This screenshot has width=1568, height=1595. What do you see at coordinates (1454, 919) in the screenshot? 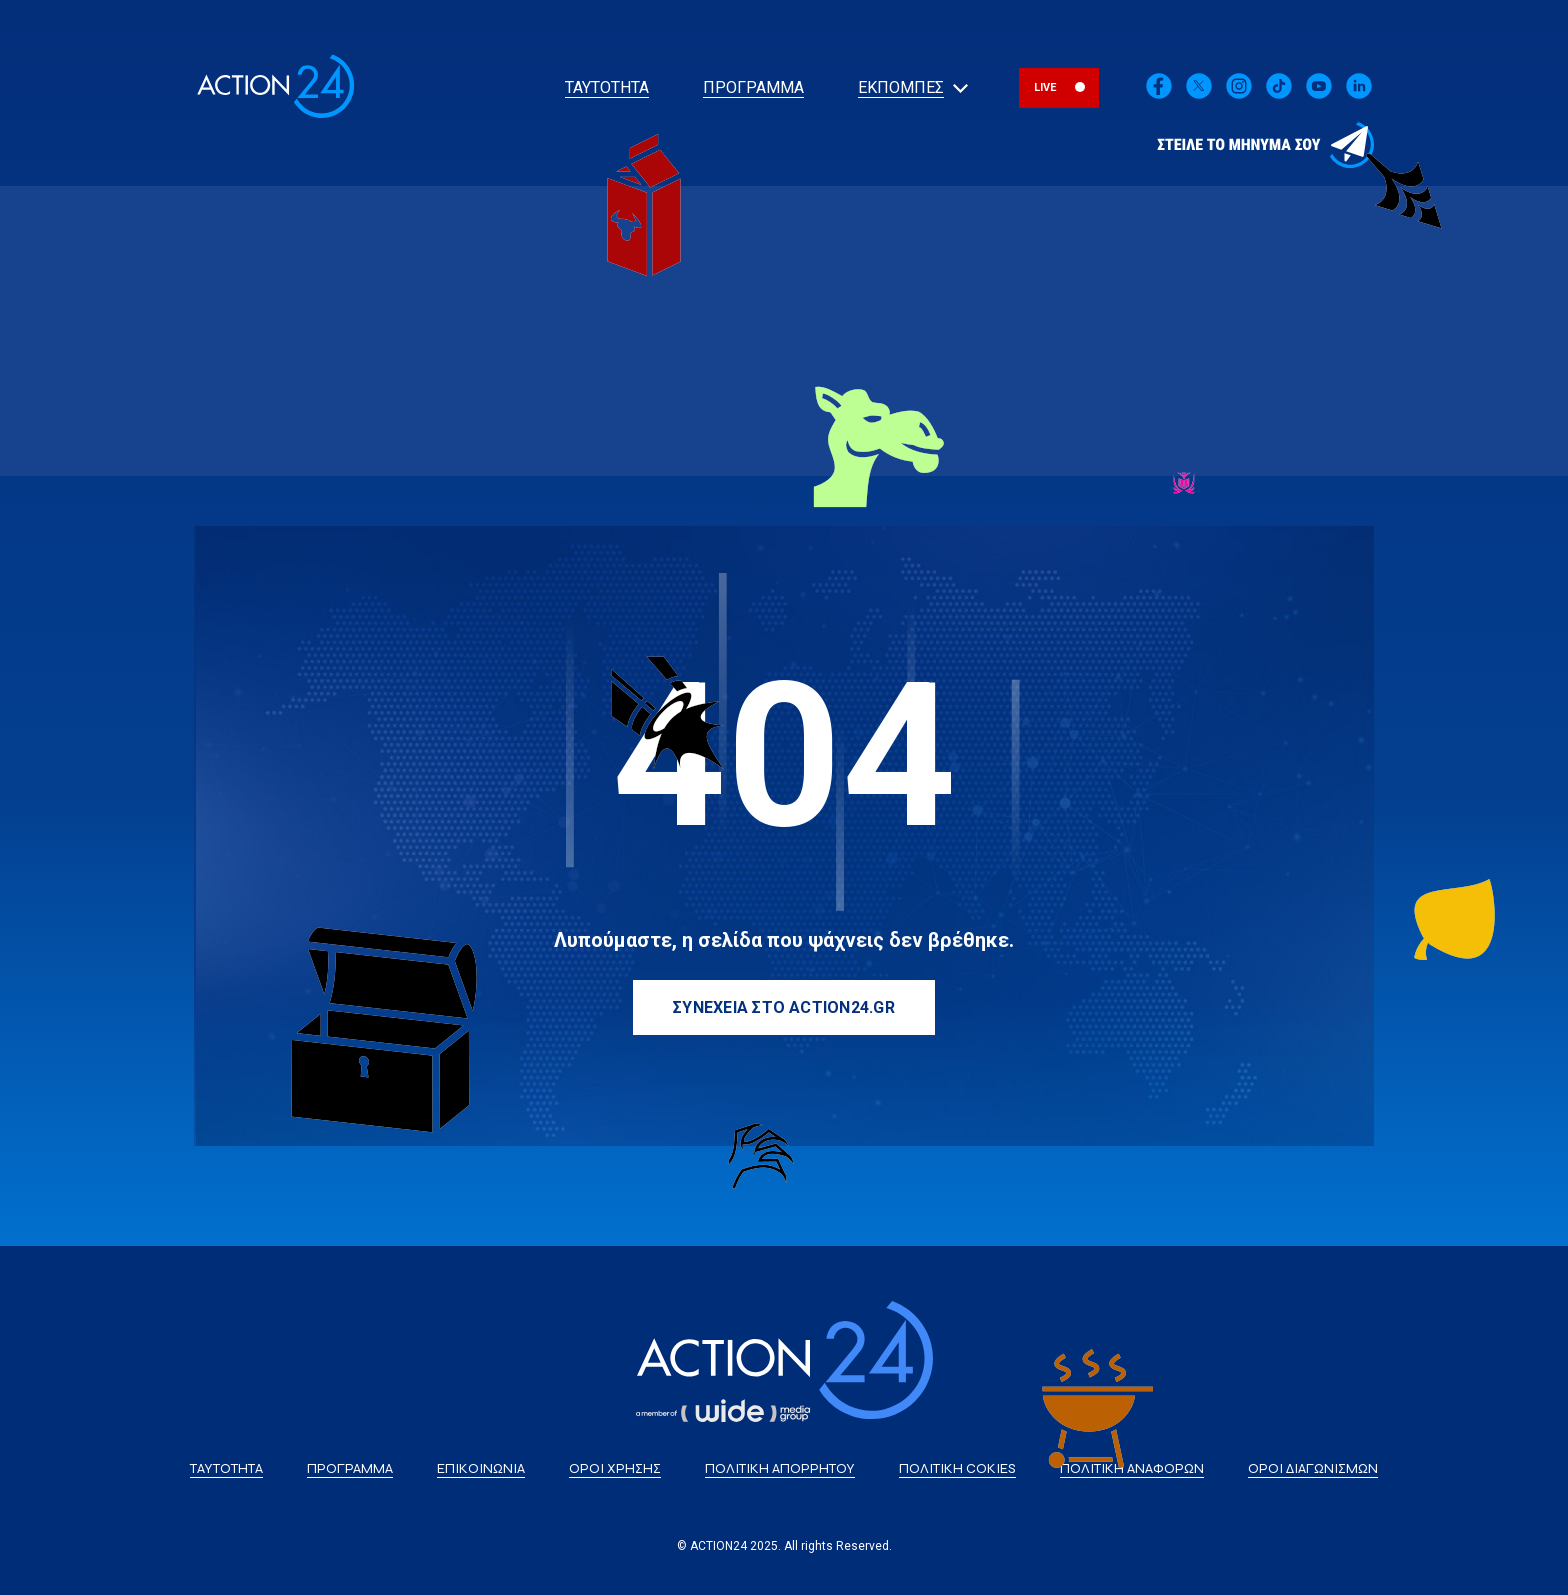
I see `indicates eco-friendly or sustainable option` at bounding box center [1454, 919].